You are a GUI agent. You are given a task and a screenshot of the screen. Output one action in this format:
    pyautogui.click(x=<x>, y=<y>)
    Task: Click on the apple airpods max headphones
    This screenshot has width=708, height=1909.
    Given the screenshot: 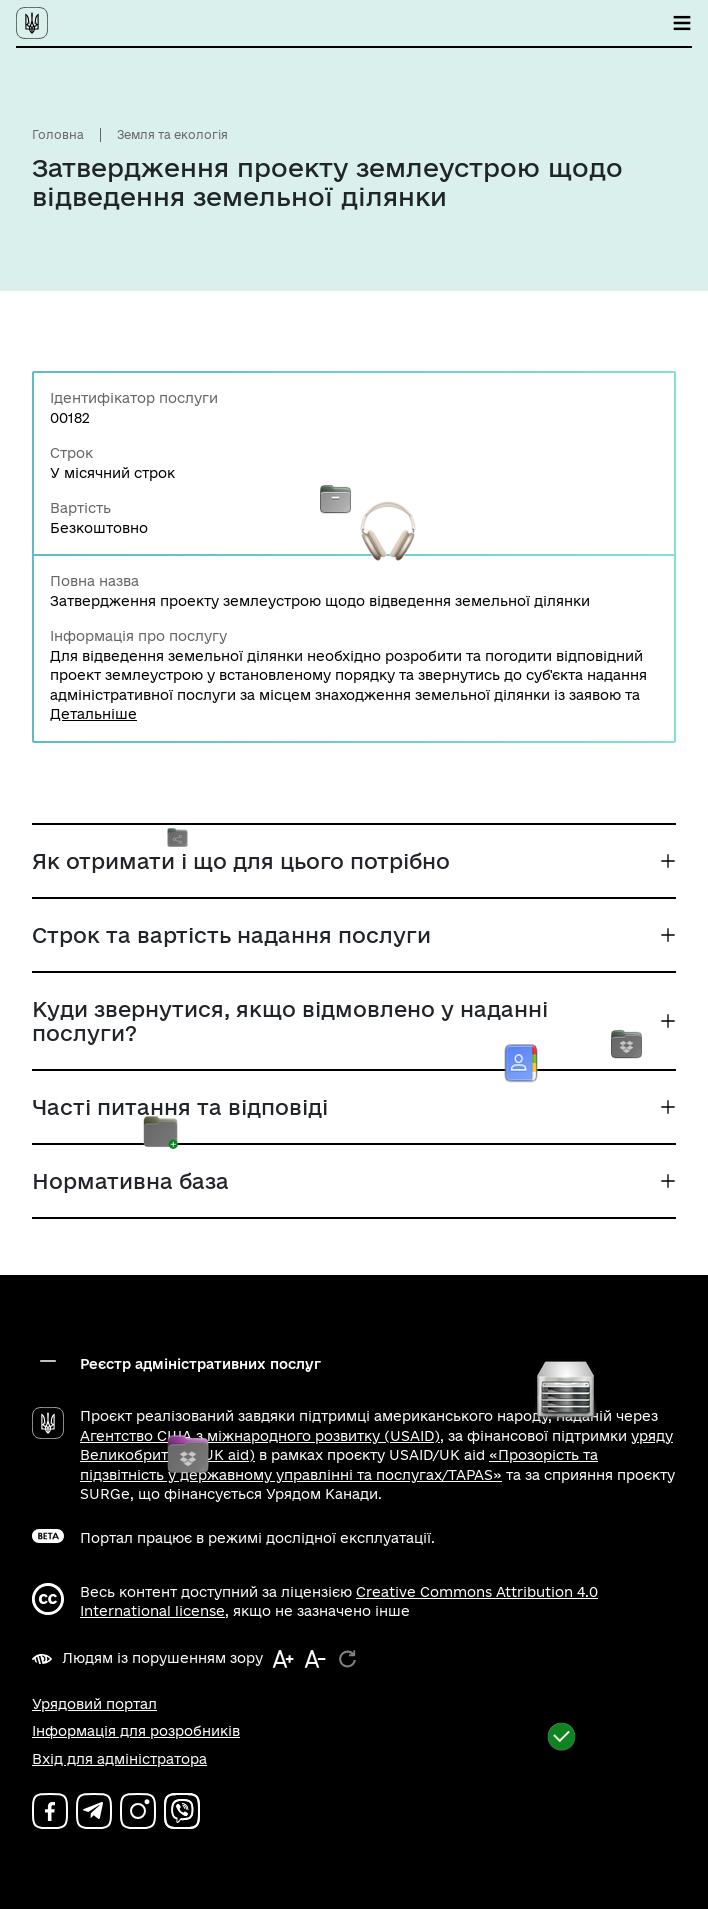 What is the action you would take?
    pyautogui.click(x=388, y=531)
    